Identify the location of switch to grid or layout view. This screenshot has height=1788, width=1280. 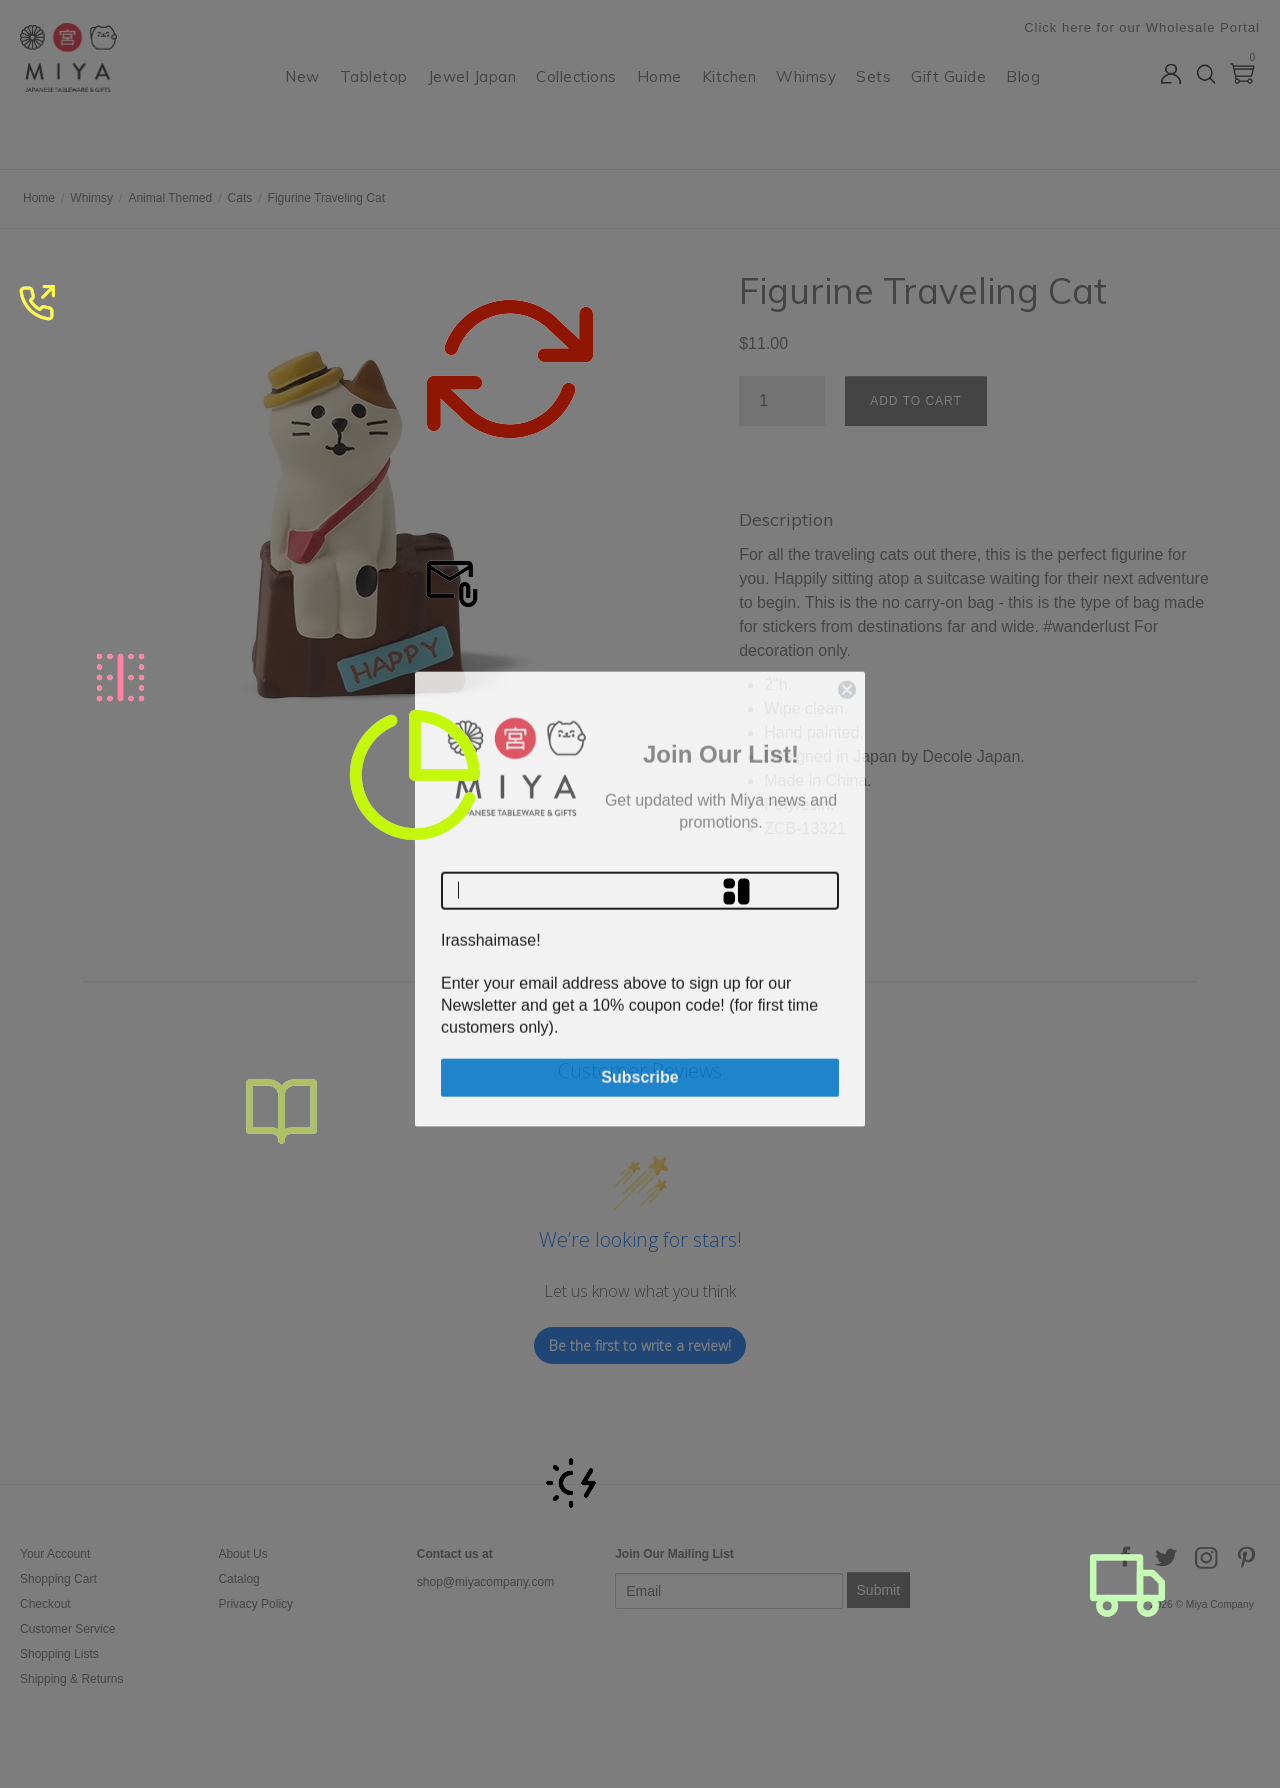
(736, 891).